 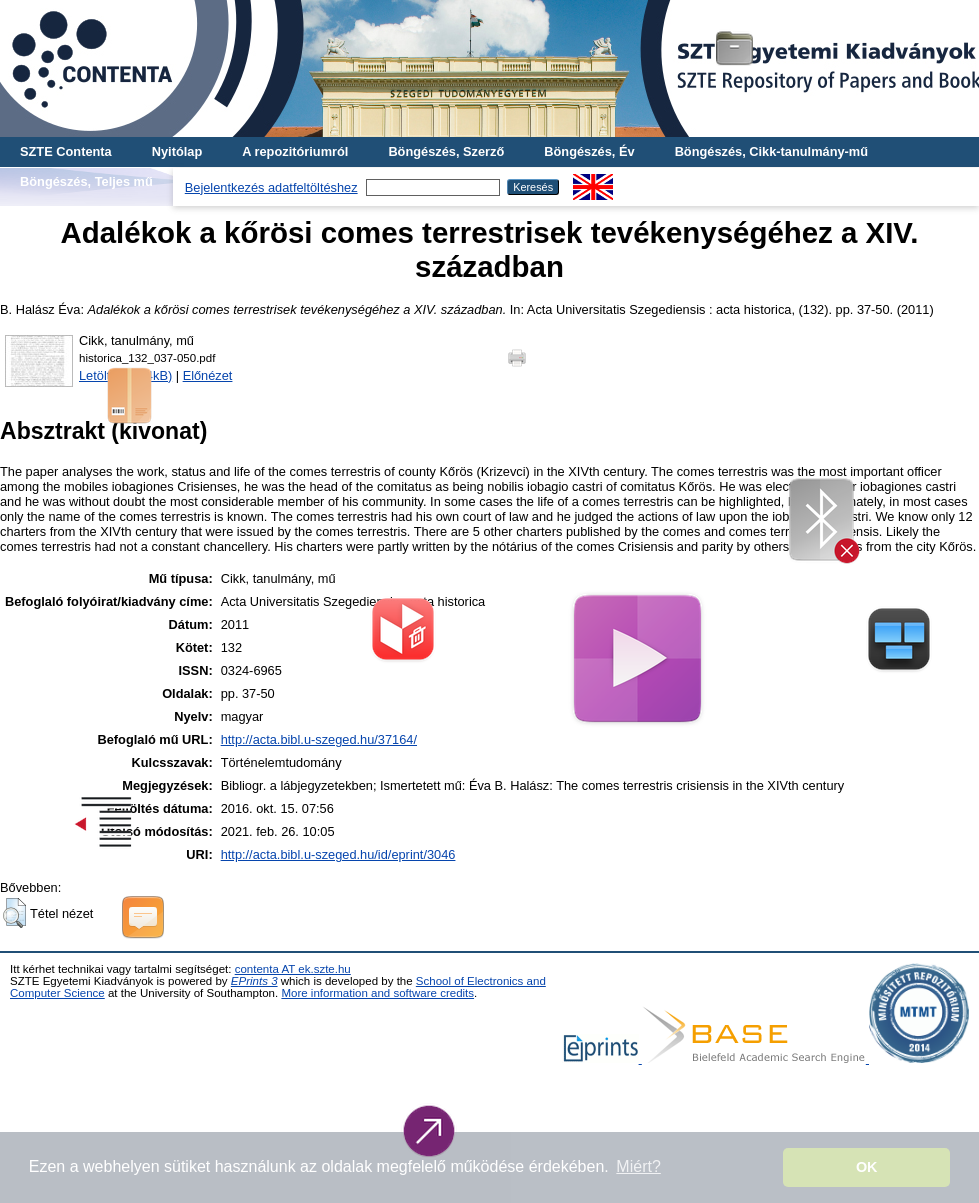 What do you see at coordinates (403, 629) in the screenshot?
I see `open flatsweep app for system cleanup` at bounding box center [403, 629].